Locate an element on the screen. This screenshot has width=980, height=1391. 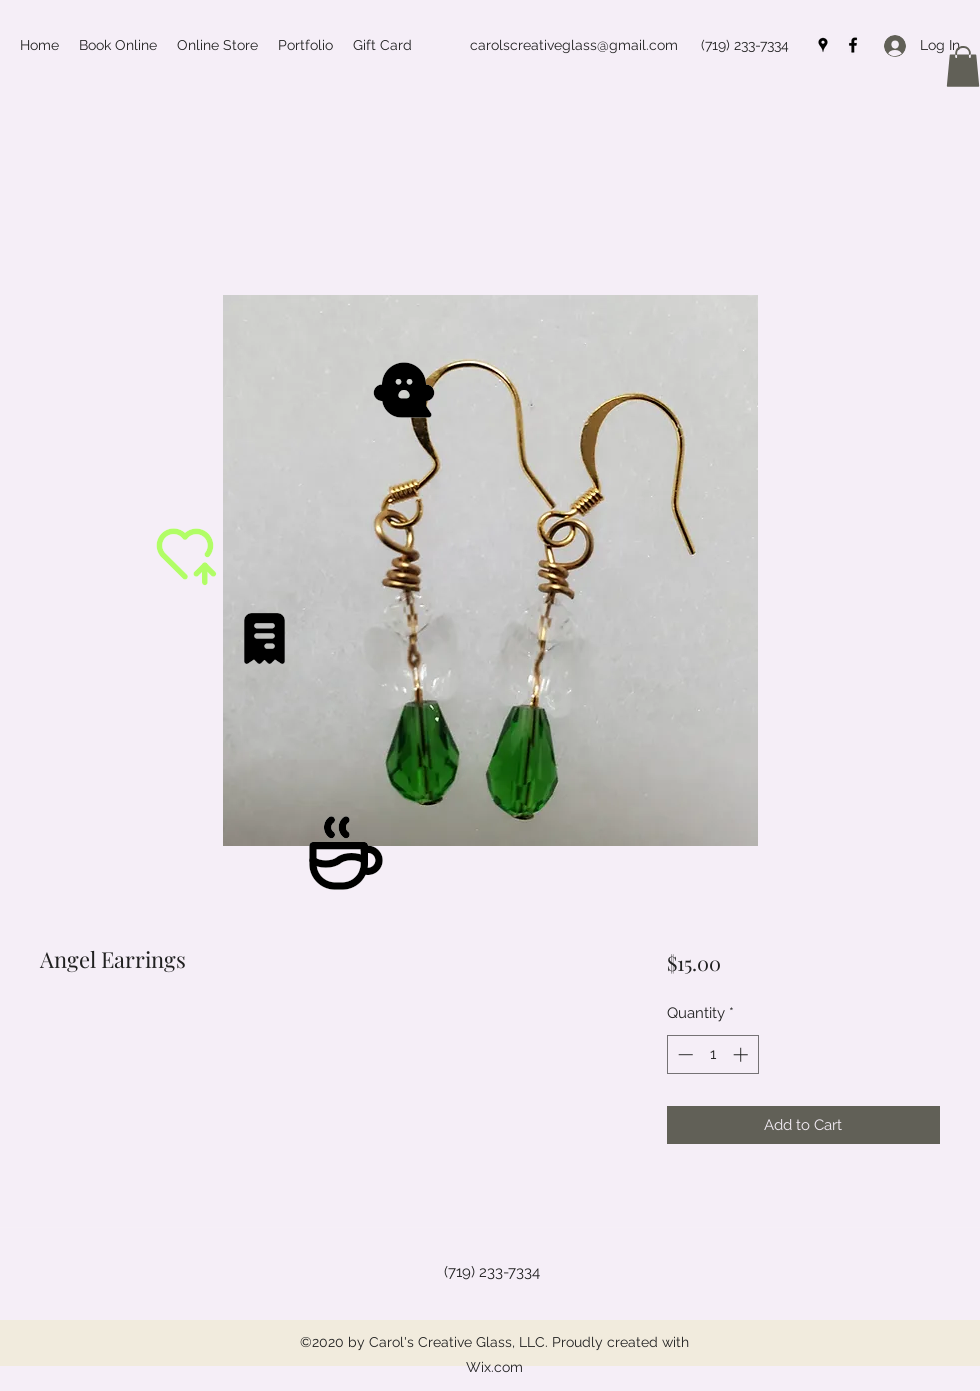
toggle ghost mode or invisible status is located at coordinates (404, 390).